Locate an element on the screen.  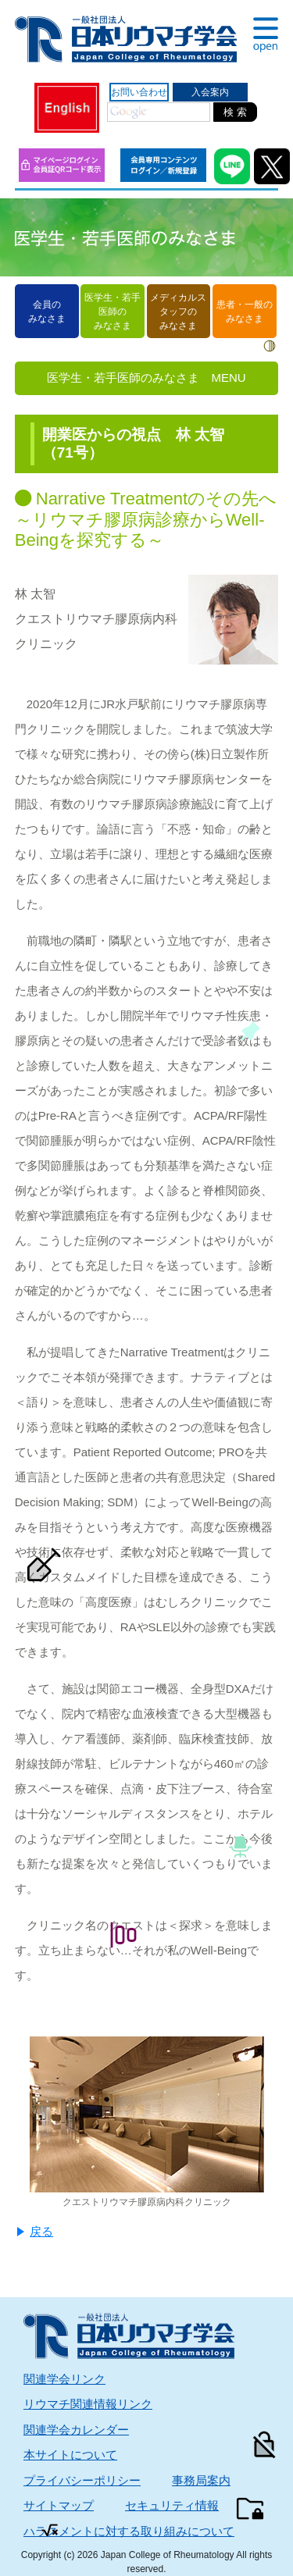
access mathematical or scientific calculator functions is located at coordinates (49, 2530).